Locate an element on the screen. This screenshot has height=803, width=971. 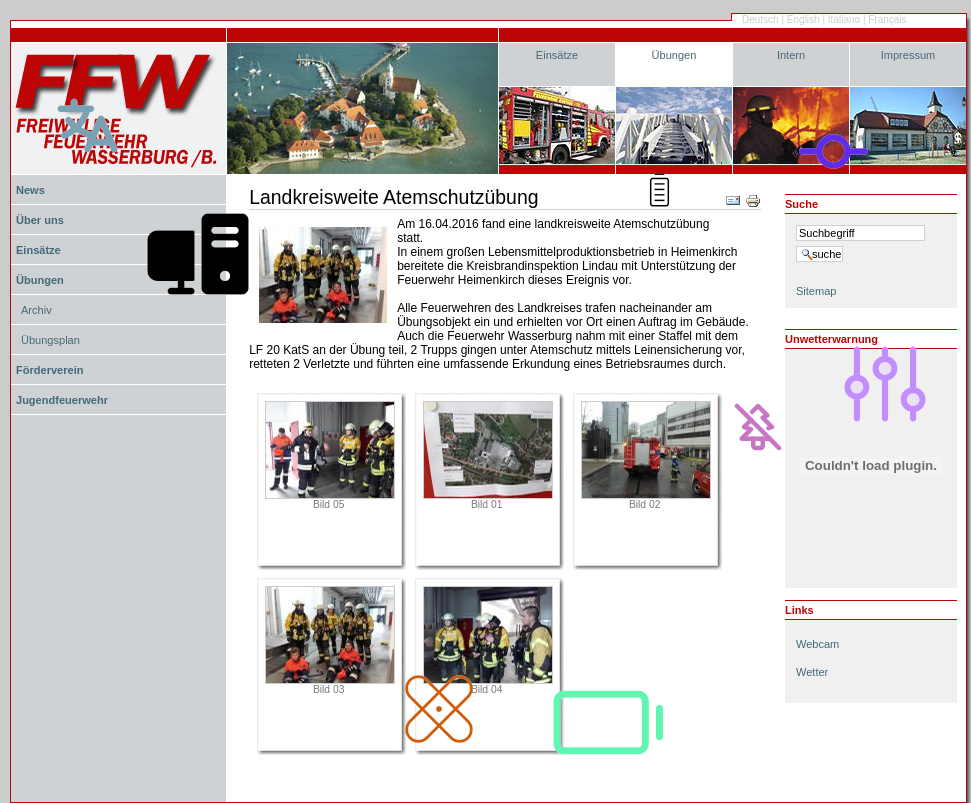
change language settings is located at coordinates (87, 125).